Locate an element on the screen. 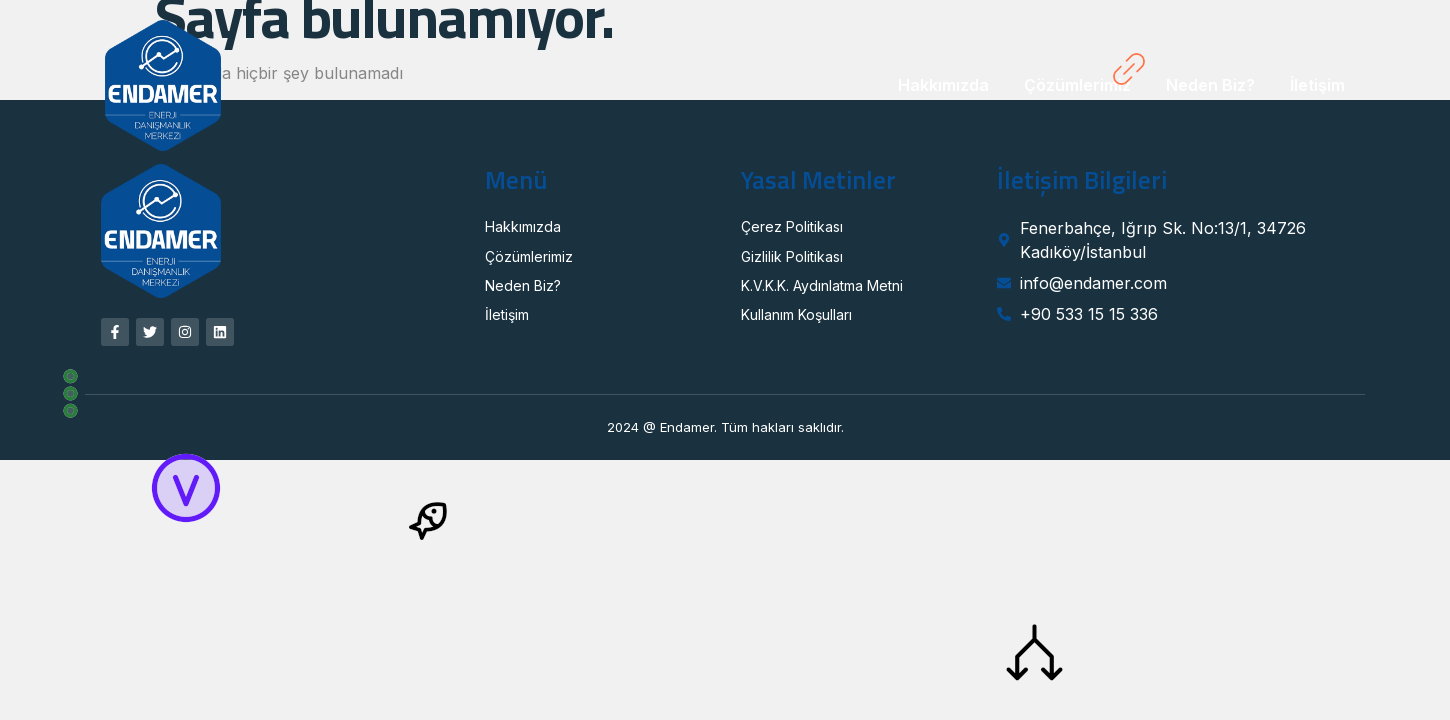  split content into multiple paths is located at coordinates (1034, 654).